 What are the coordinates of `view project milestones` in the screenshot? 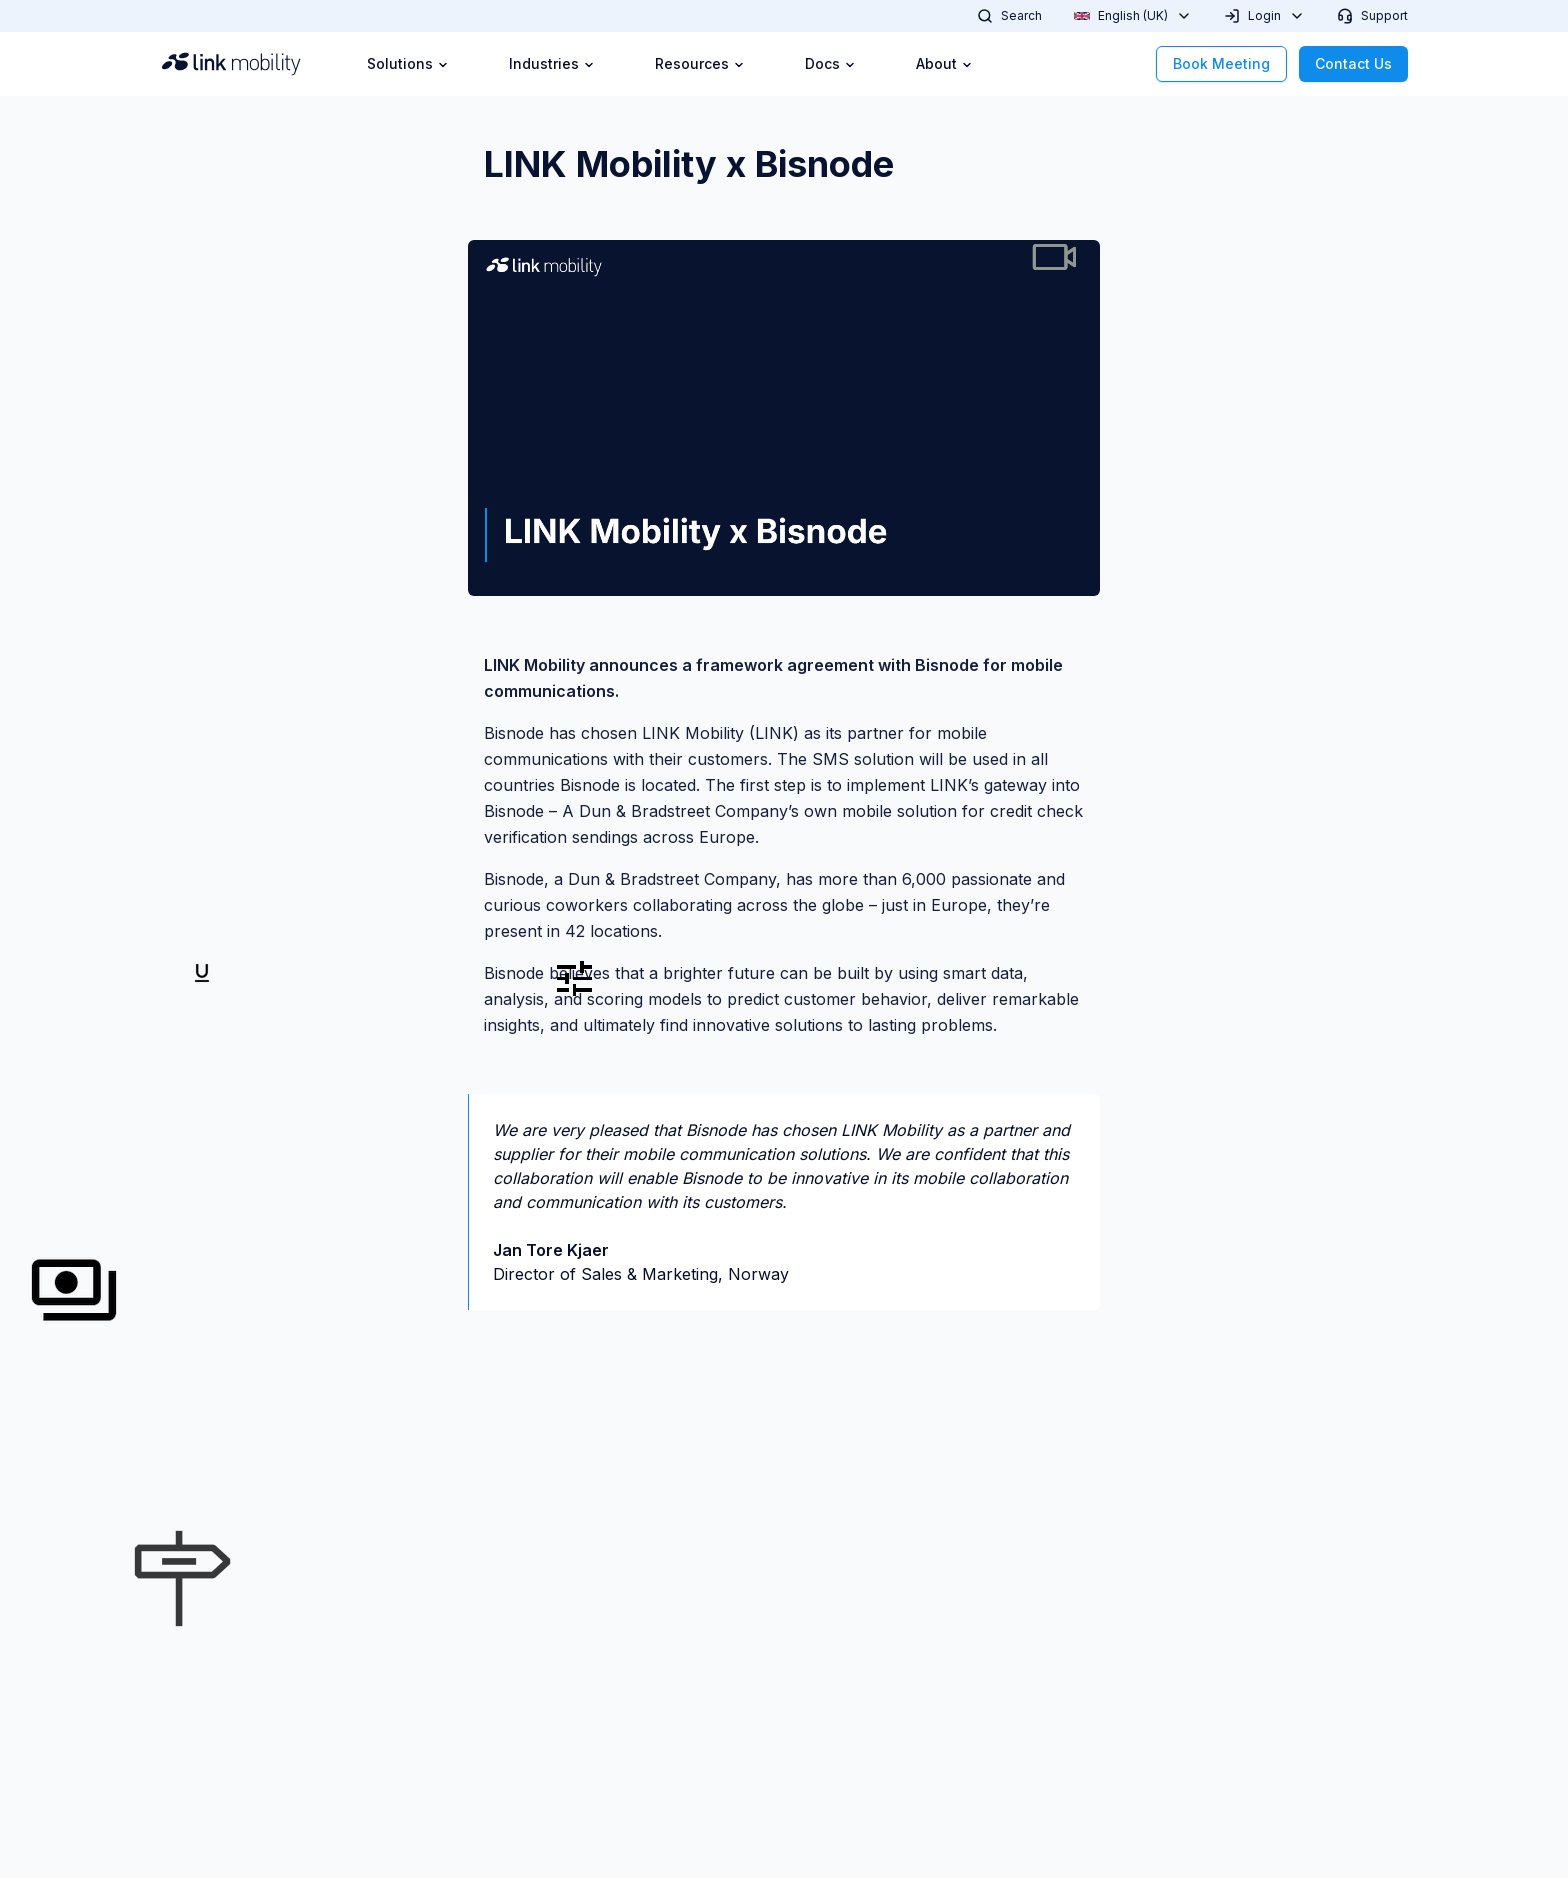 It's located at (182, 1578).